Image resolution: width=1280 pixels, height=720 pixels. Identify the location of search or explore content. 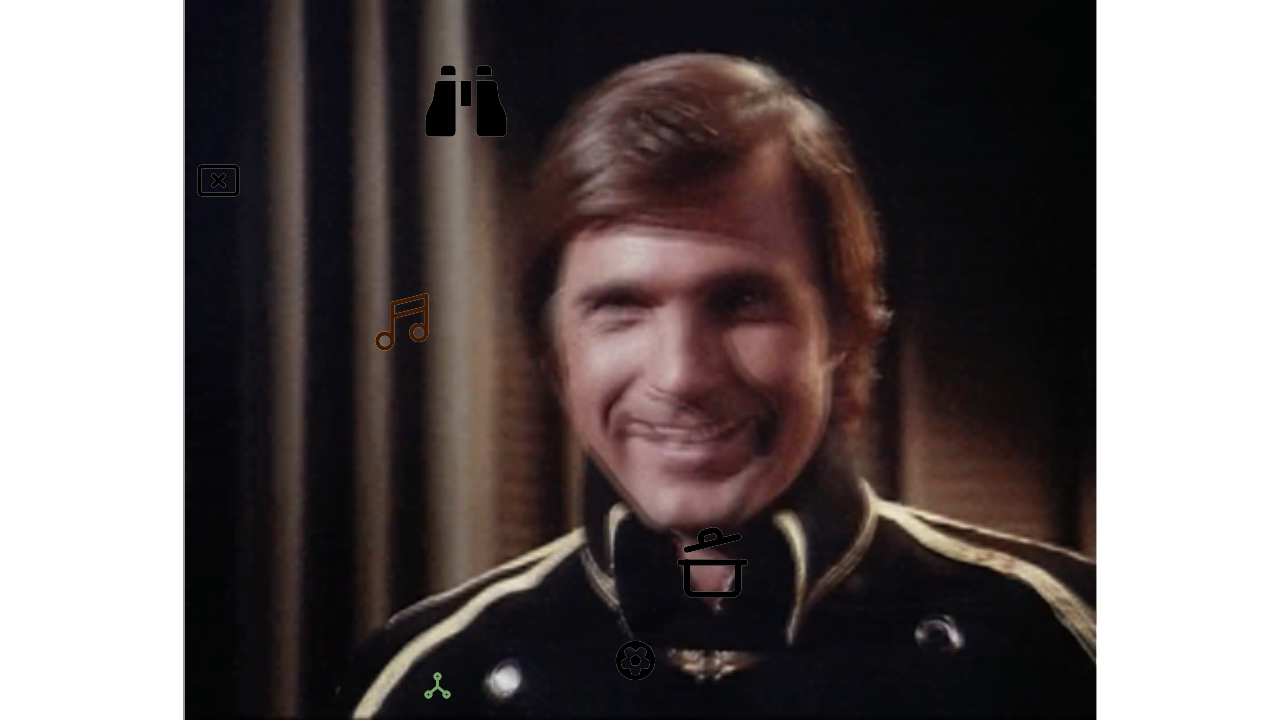
(466, 101).